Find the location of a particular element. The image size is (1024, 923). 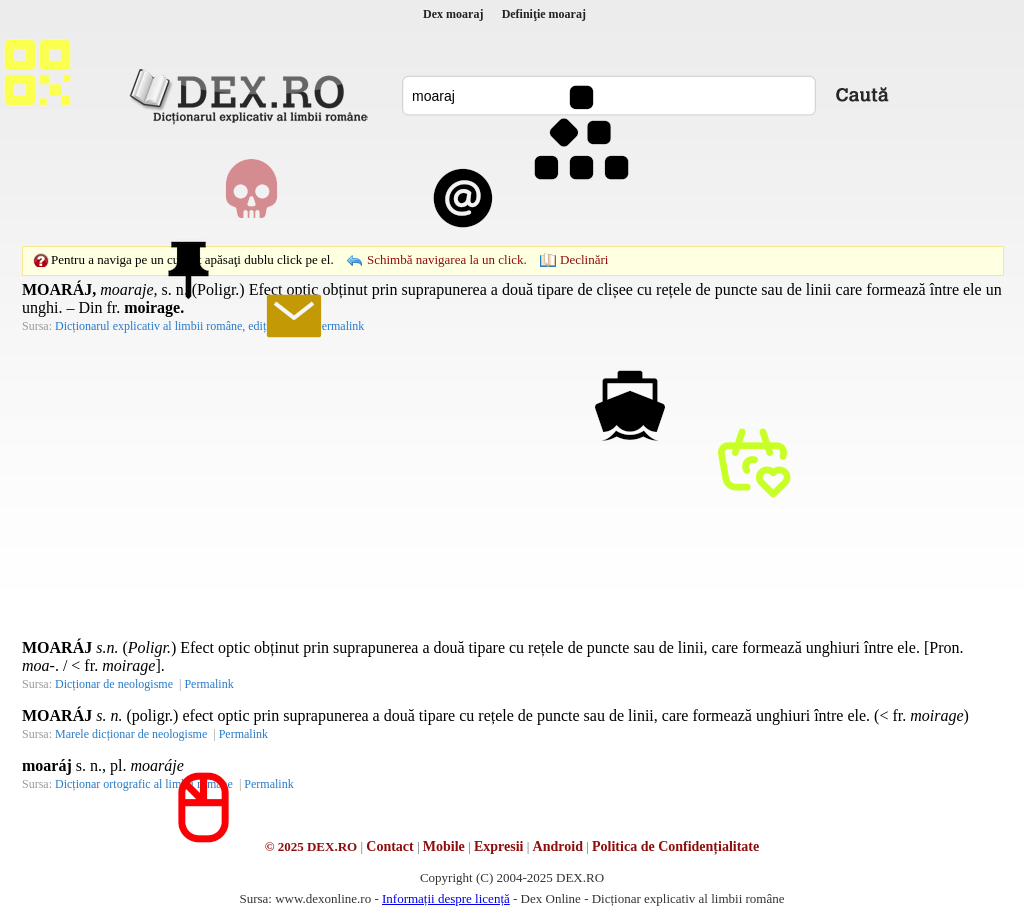

open your email inbox is located at coordinates (294, 316).